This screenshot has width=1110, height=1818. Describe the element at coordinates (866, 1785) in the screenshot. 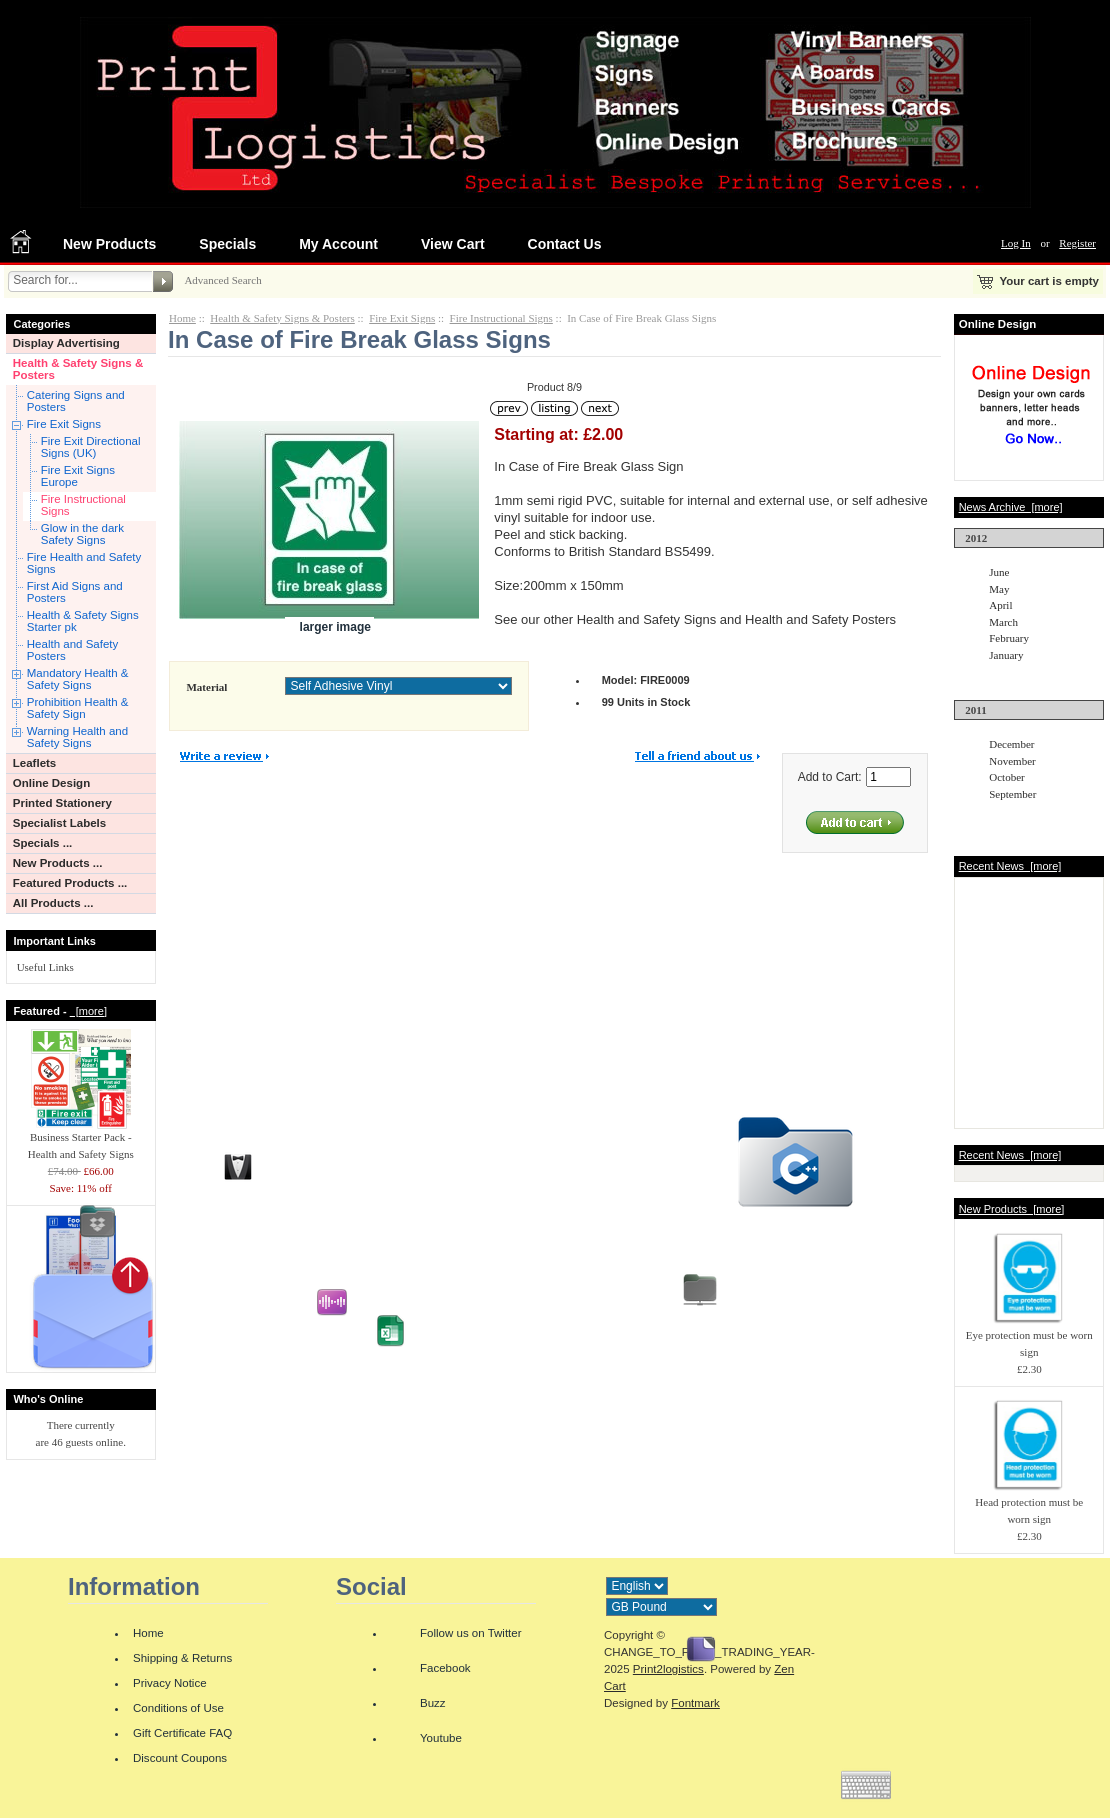

I see `connect or manage keyboard input device` at that location.